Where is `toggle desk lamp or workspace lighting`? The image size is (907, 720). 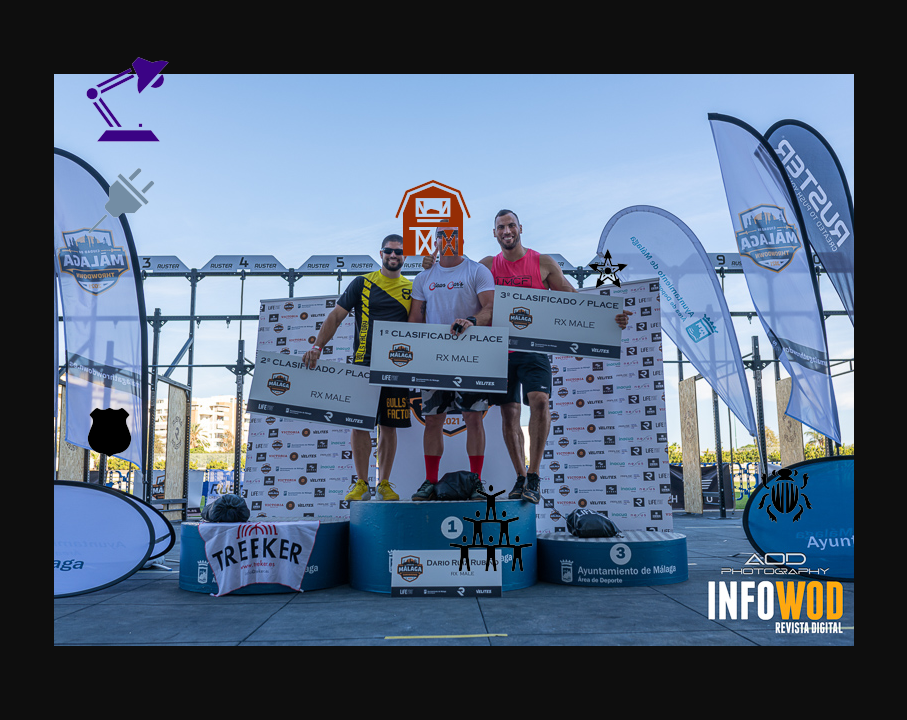
toggle desk lamp or workspace lighting is located at coordinates (128, 99).